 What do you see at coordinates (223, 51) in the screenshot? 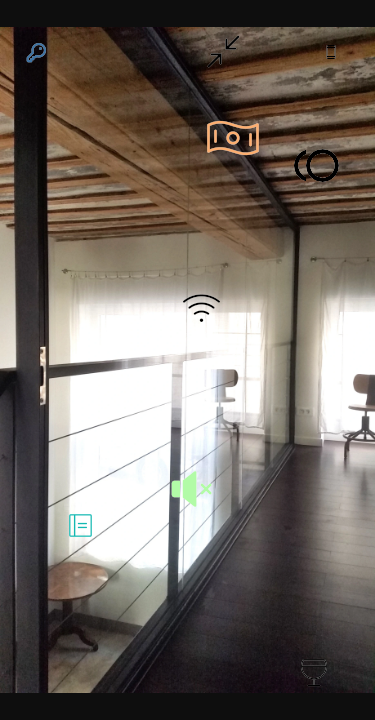
I see `collapse or minimize content` at bounding box center [223, 51].